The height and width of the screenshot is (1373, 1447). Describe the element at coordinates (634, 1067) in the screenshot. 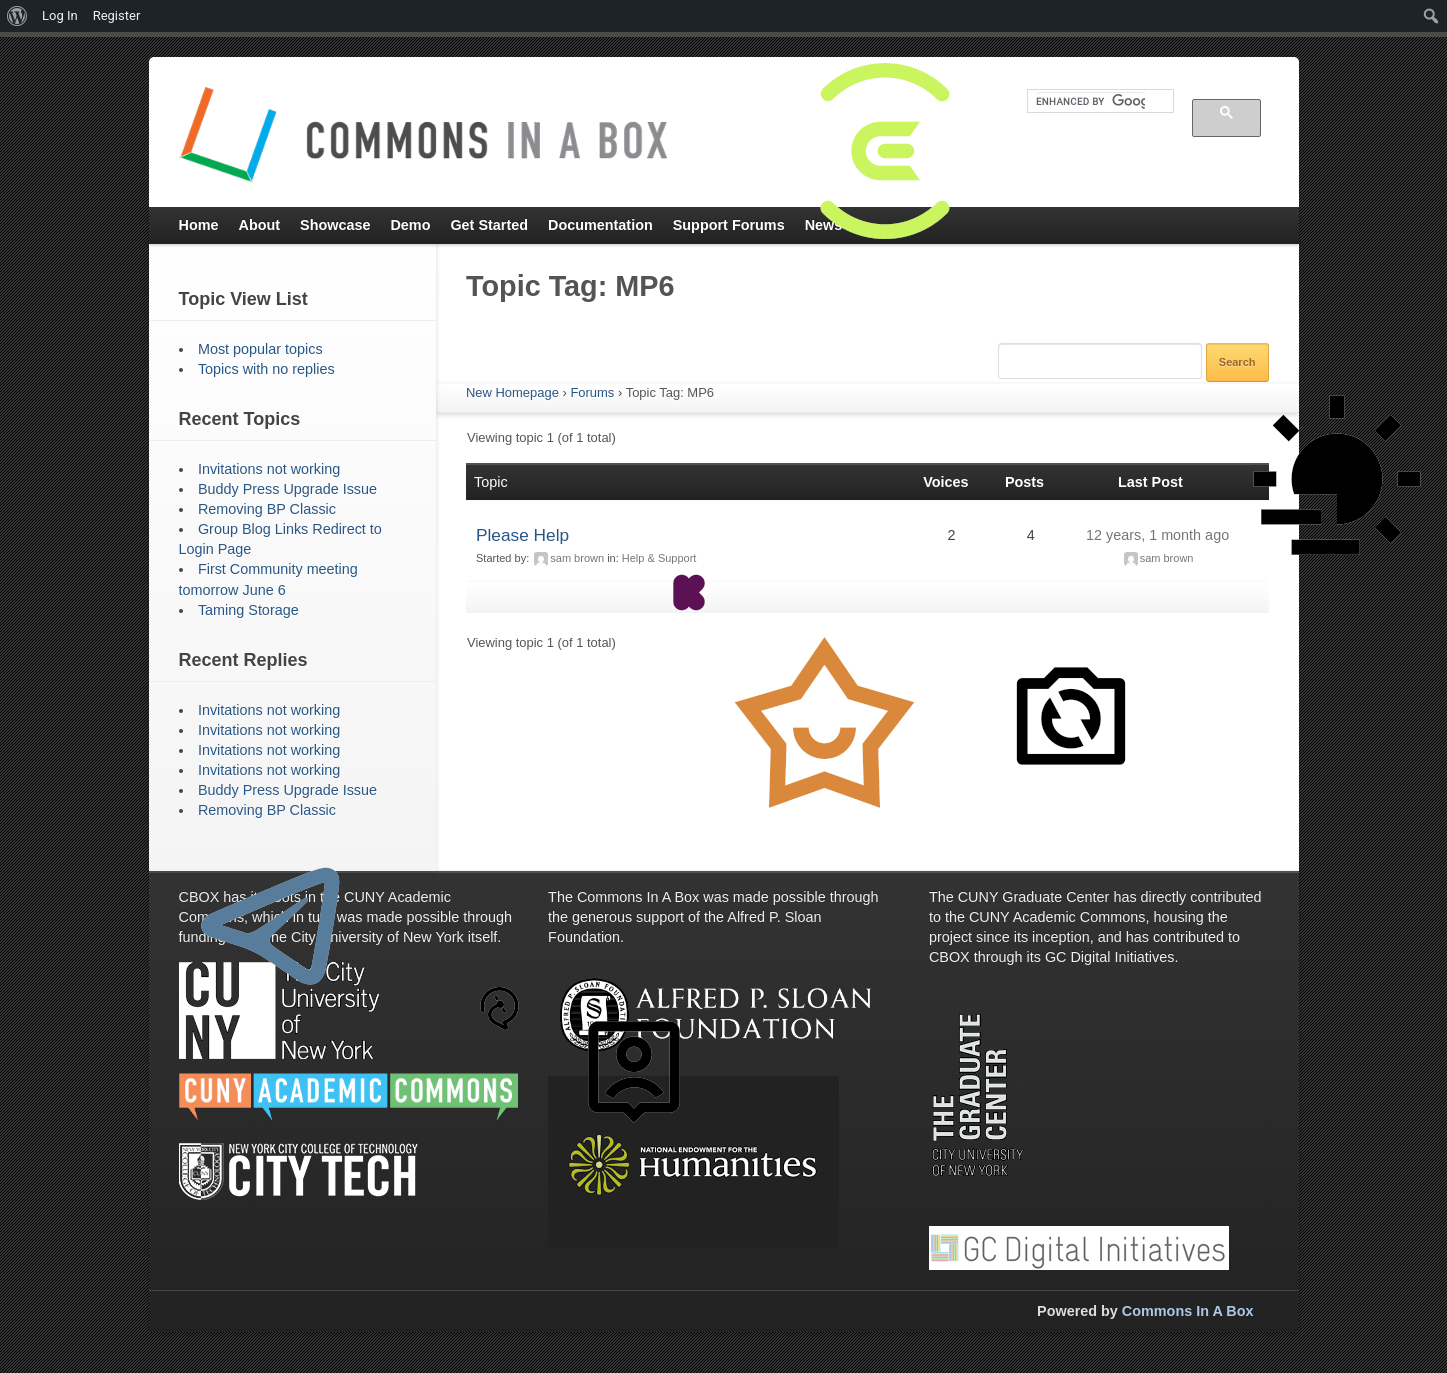

I see `view profile location or address` at that location.